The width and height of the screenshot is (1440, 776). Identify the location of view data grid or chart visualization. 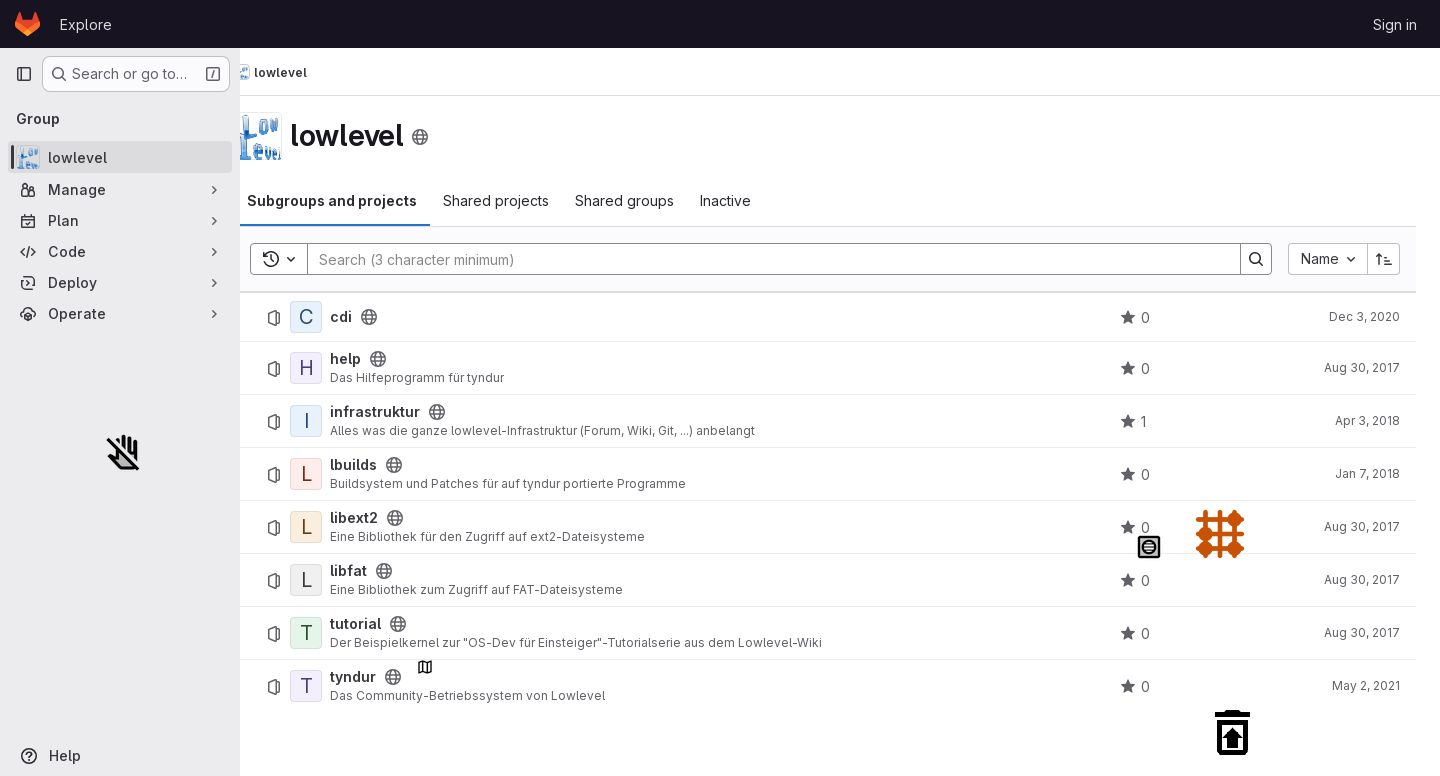
(1220, 534).